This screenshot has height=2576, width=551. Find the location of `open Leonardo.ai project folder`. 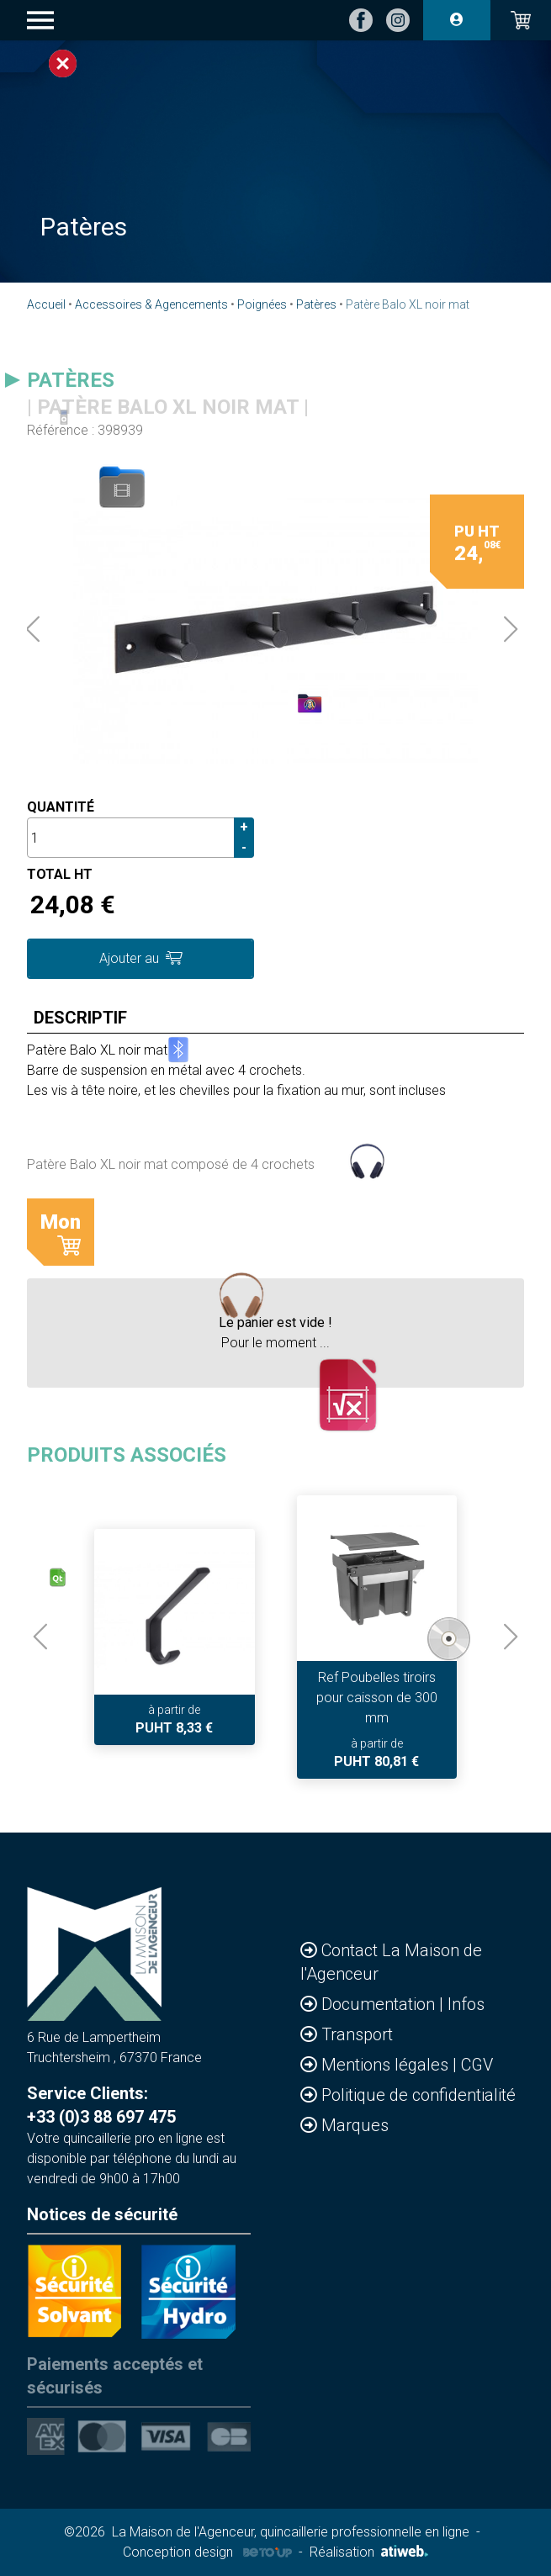

open Leonardo.ai project folder is located at coordinates (310, 704).